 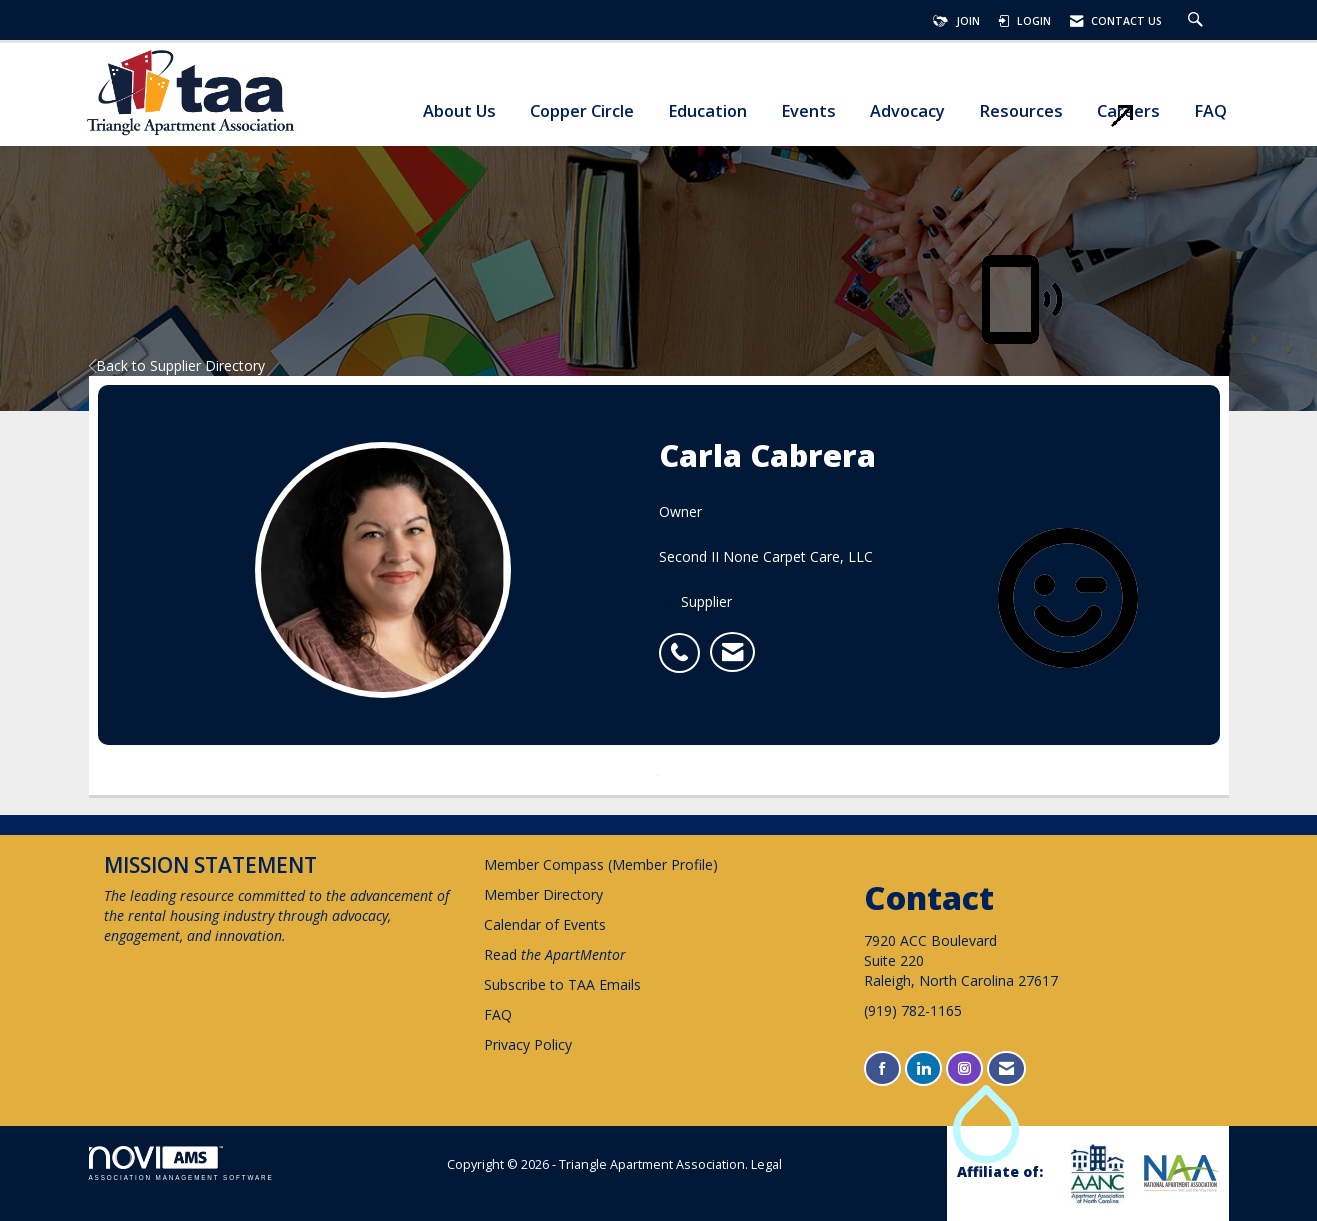 What do you see at coordinates (1022, 299) in the screenshot?
I see `indicates an incoming call or notification on a linked device` at bounding box center [1022, 299].